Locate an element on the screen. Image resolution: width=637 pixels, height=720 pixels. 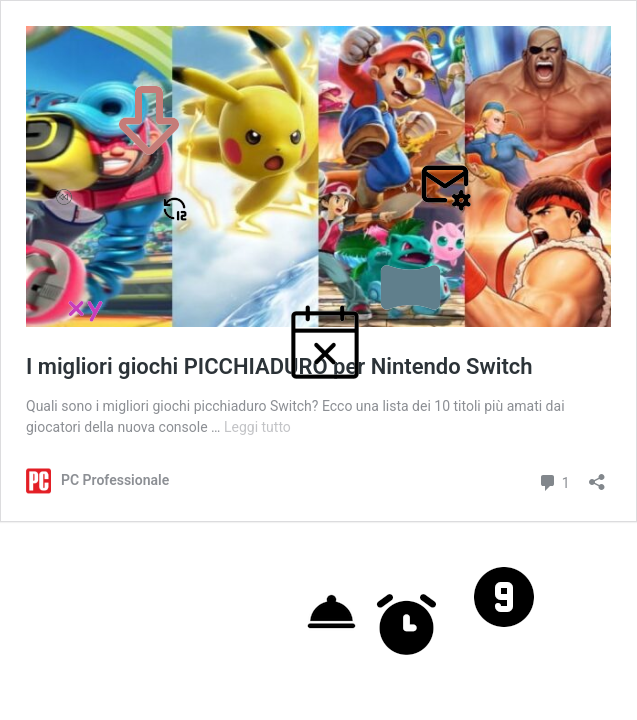
set or manage alarms is located at coordinates (406, 624).